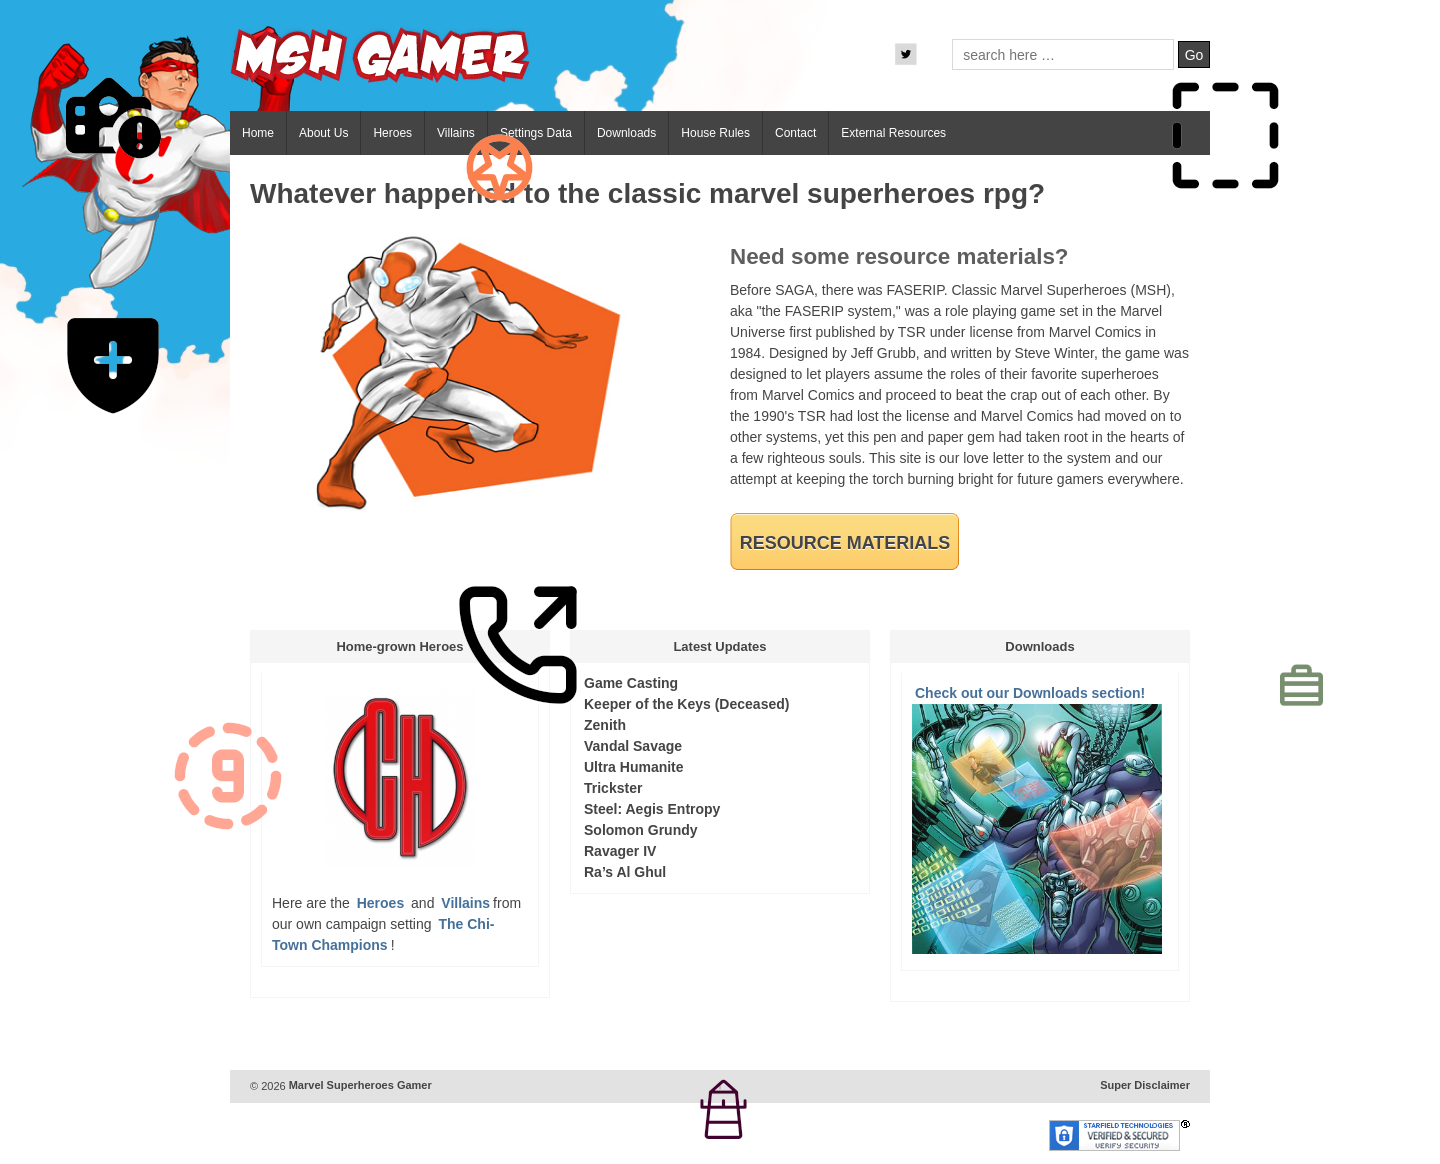 The image size is (1440, 1164). Describe the element at coordinates (1225, 135) in the screenshot. I see `make a selection on the canvas` at that location.